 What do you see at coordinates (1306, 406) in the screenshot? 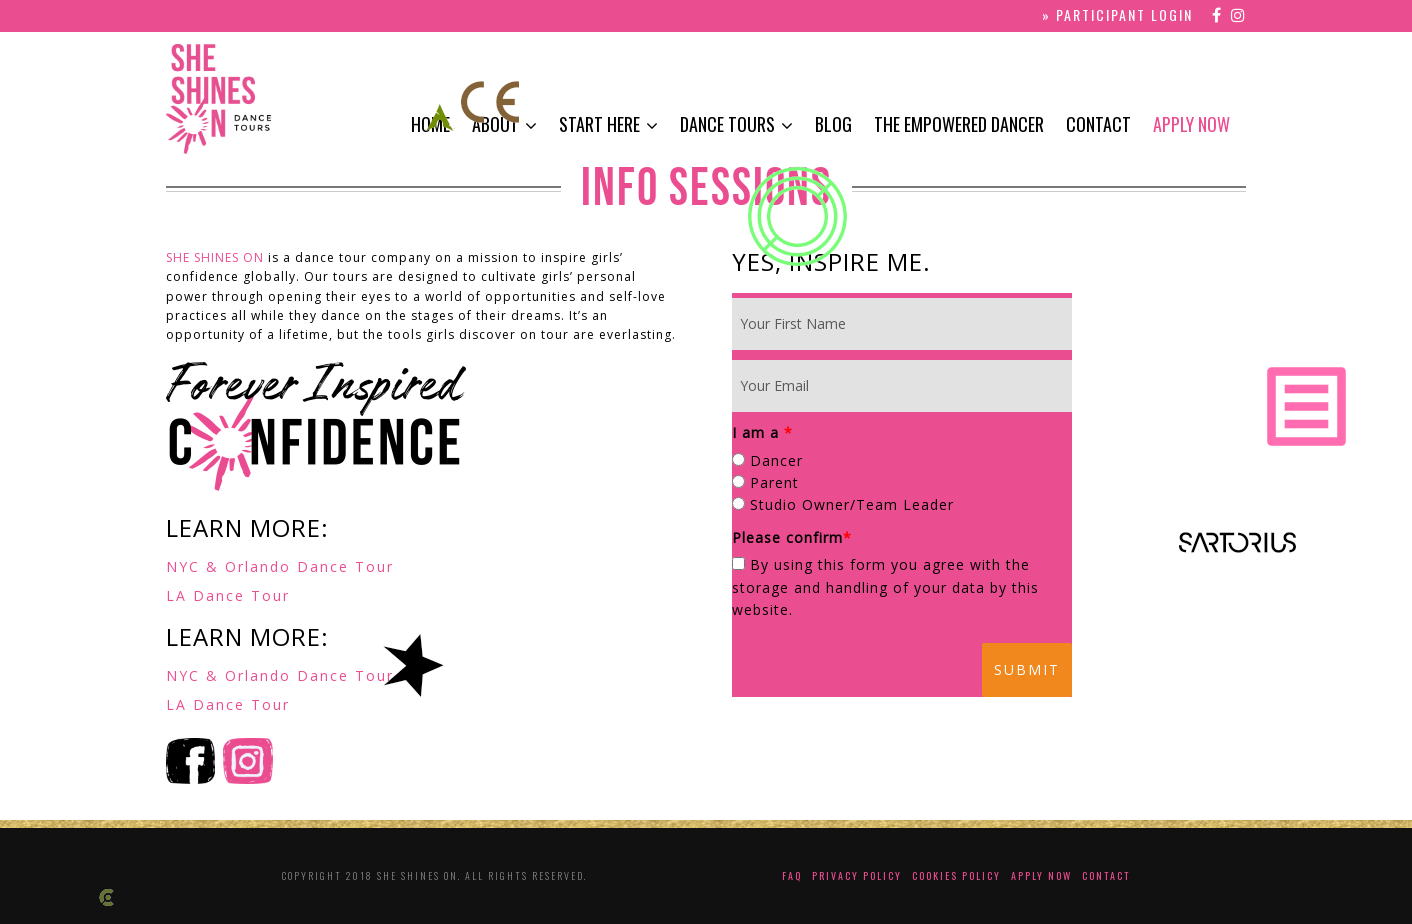
I see `switch to horizontal layout view` at bounding box center [1306, 406].